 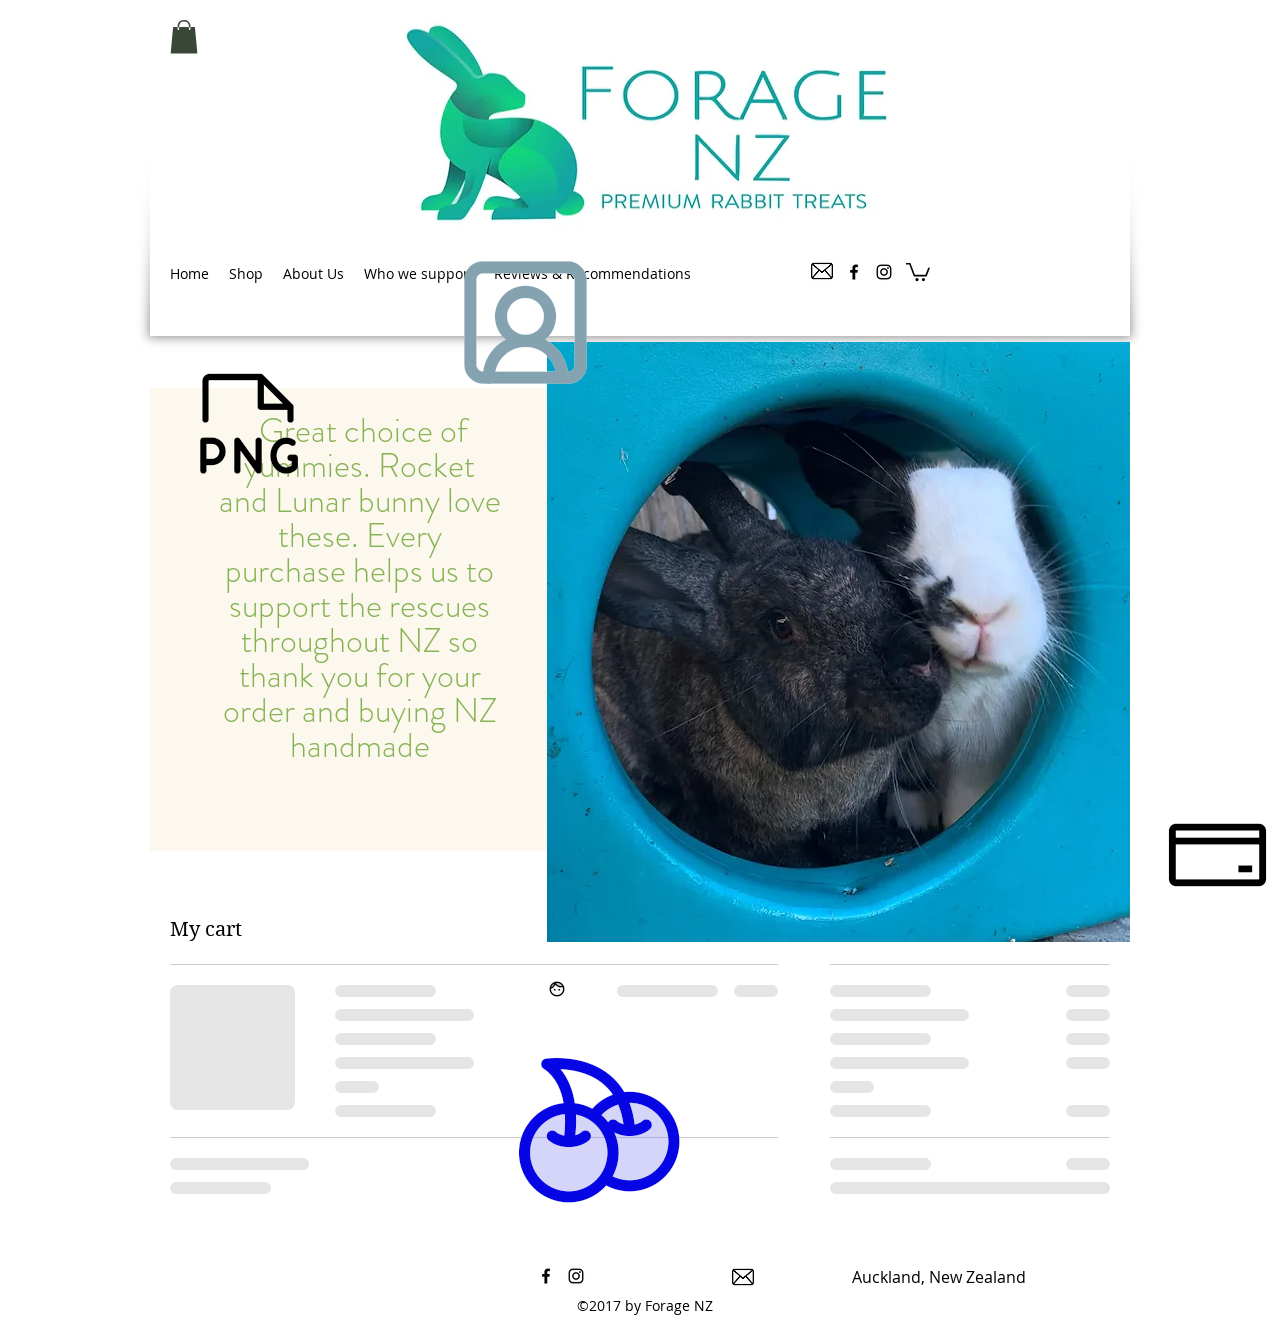 What do you see at coordinates (525, 322) in the screenshot?
I see `view user profile` at bounding box center [525, 322].